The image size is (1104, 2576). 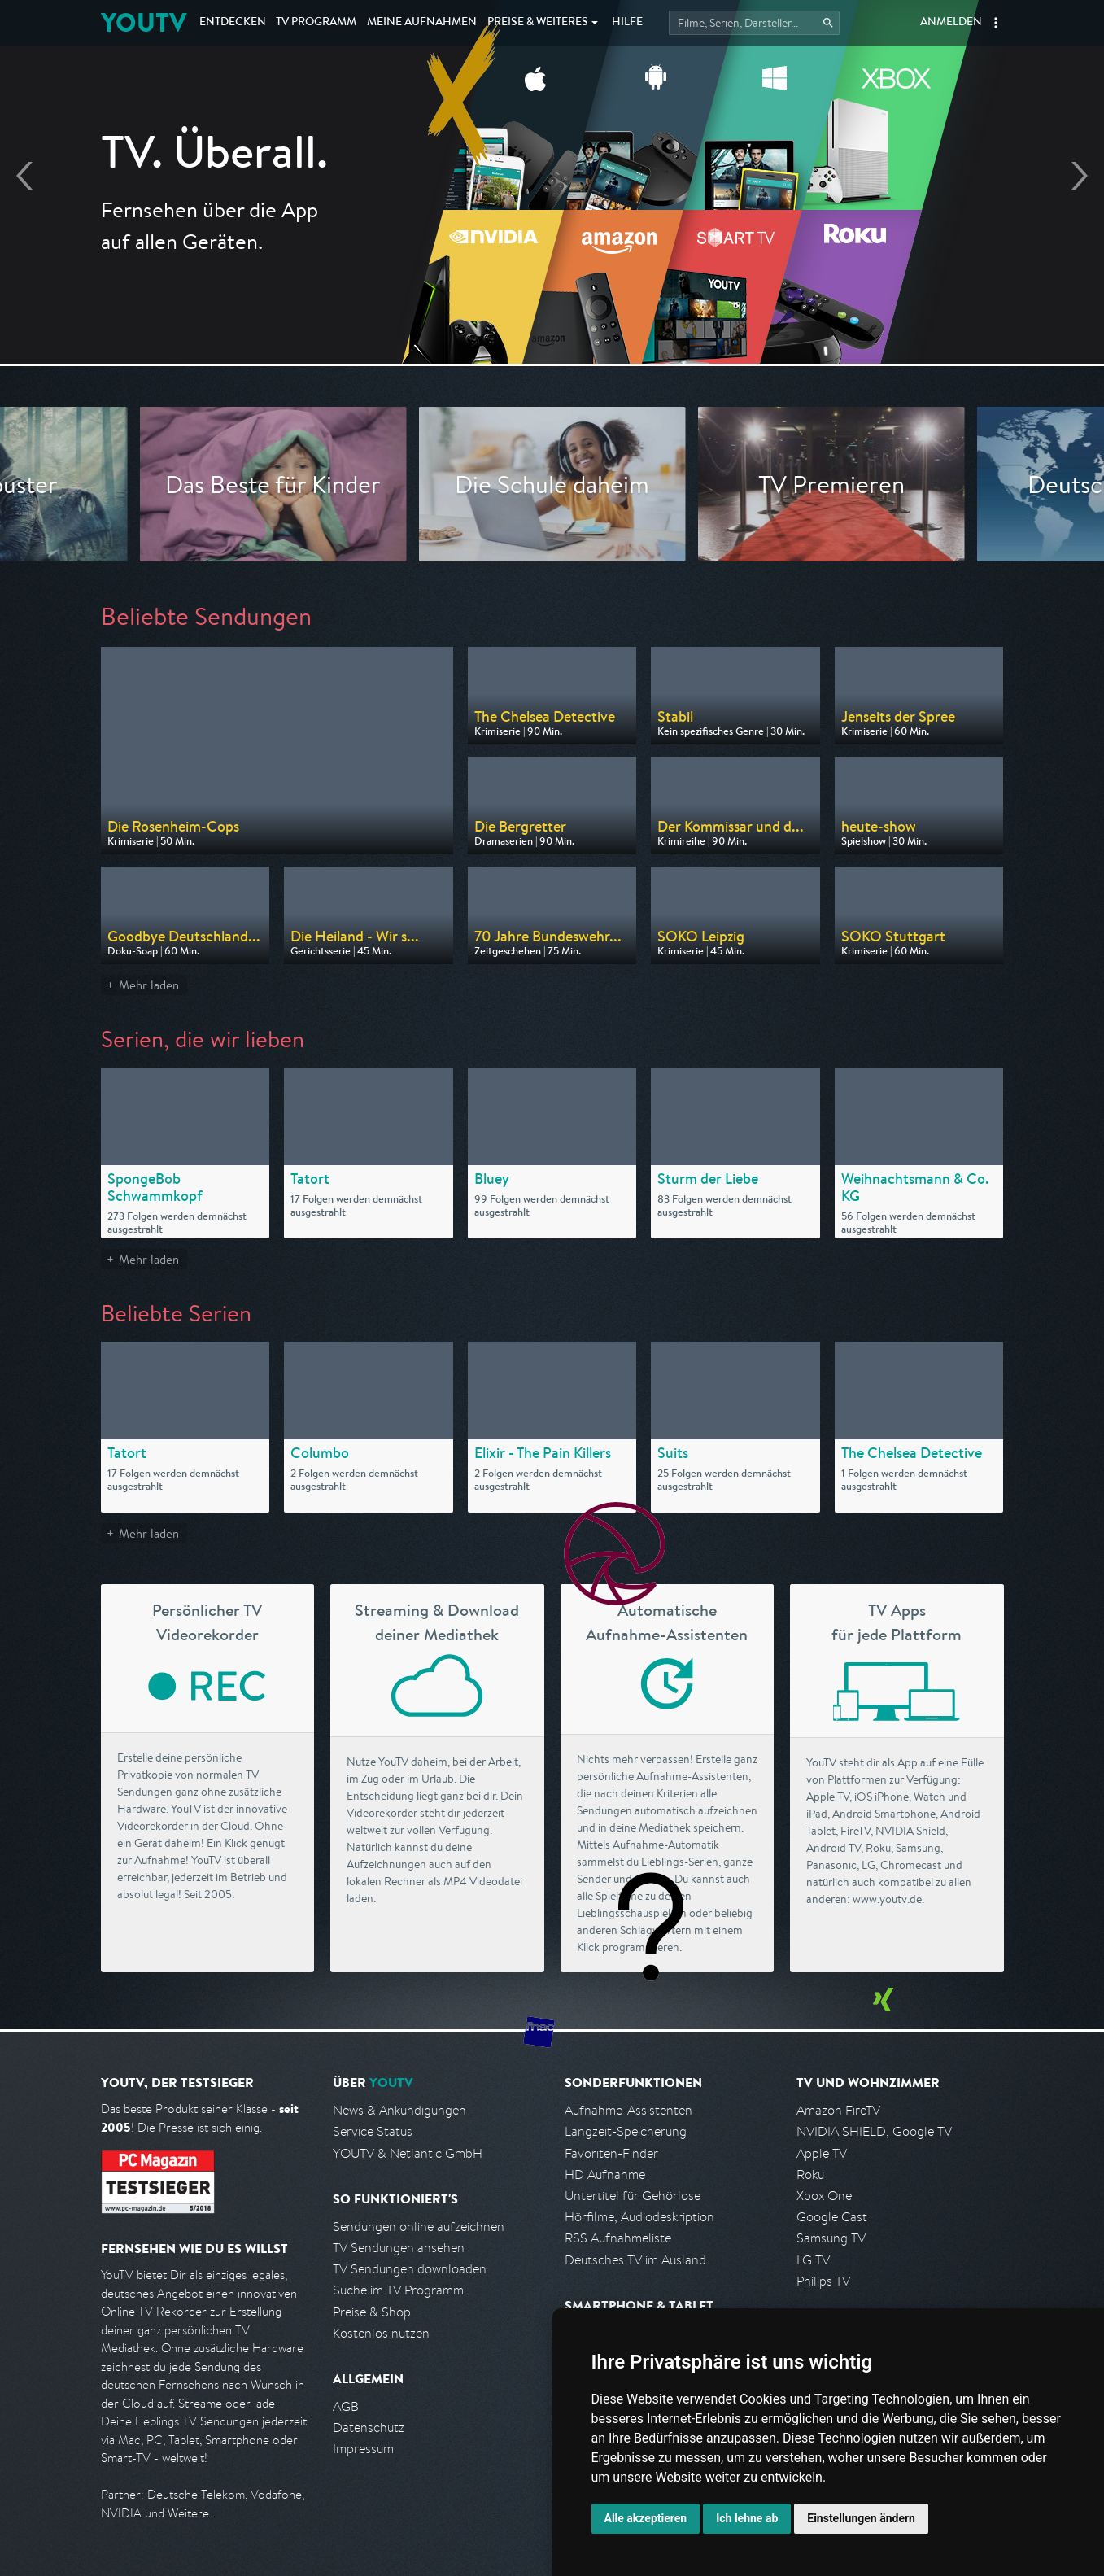 I want to click on visit the Fnac website or app, so click(x=539, y=2032).